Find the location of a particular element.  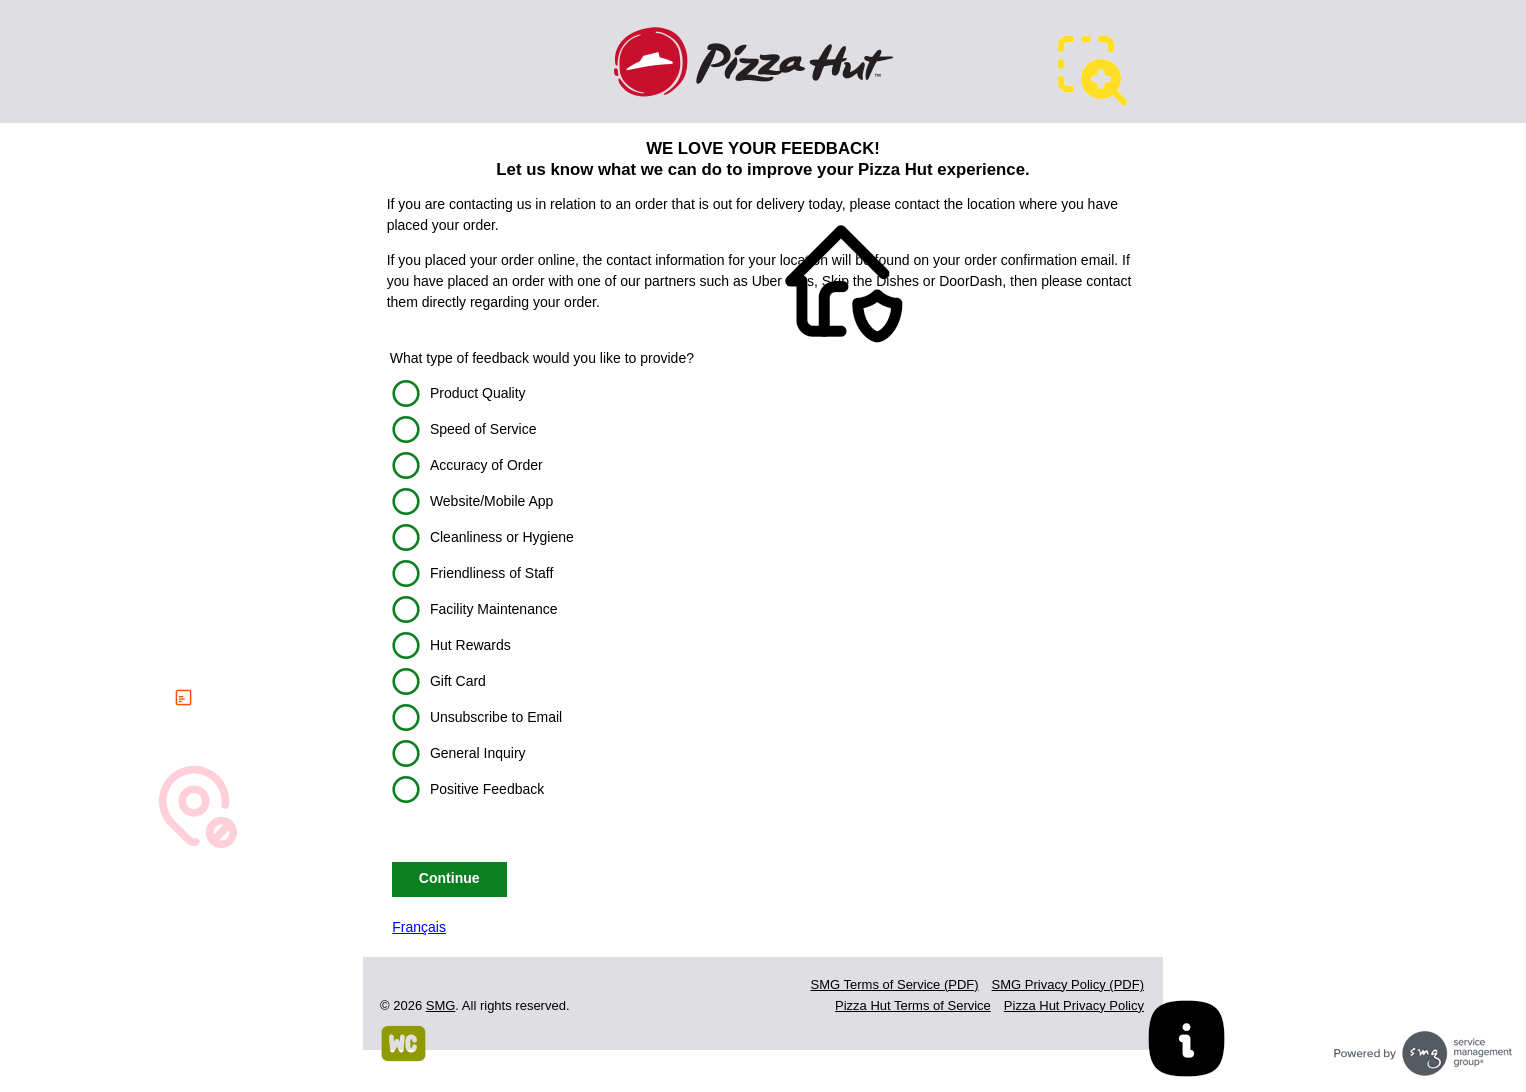

indicates restroom or toilet facility nearby is located at coordinates (403, 1043).